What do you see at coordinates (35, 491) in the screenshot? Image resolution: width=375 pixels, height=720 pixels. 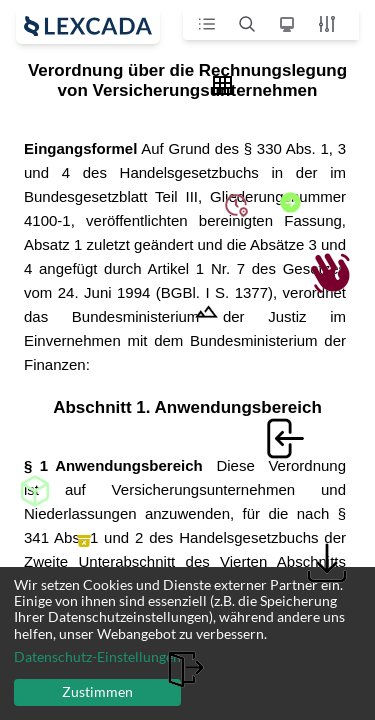 I see `view package or shipment details` at bounding box center [35, 491].